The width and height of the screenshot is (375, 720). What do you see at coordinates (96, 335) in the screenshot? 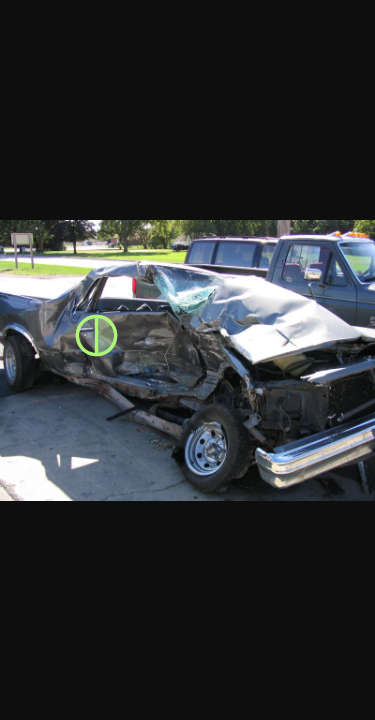
I see `toggle between light and dark mode` at bounding box center [96, 335].